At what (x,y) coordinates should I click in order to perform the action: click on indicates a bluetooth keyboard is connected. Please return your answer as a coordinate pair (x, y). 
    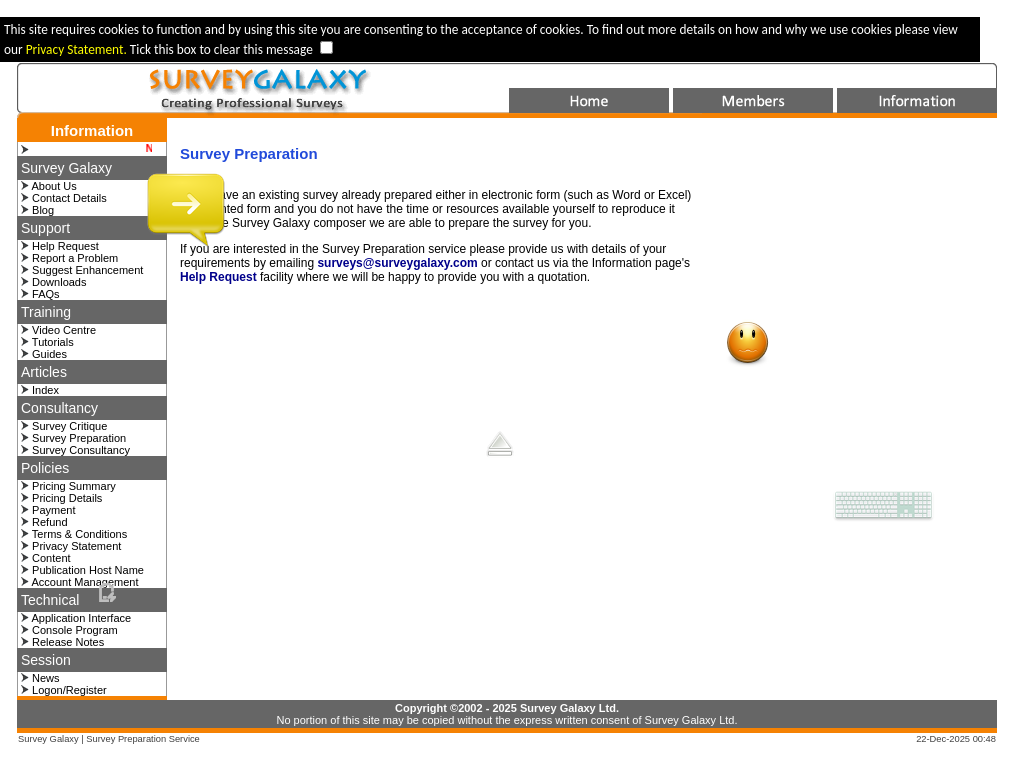
    Looking at the image, I should click on (883, 504).